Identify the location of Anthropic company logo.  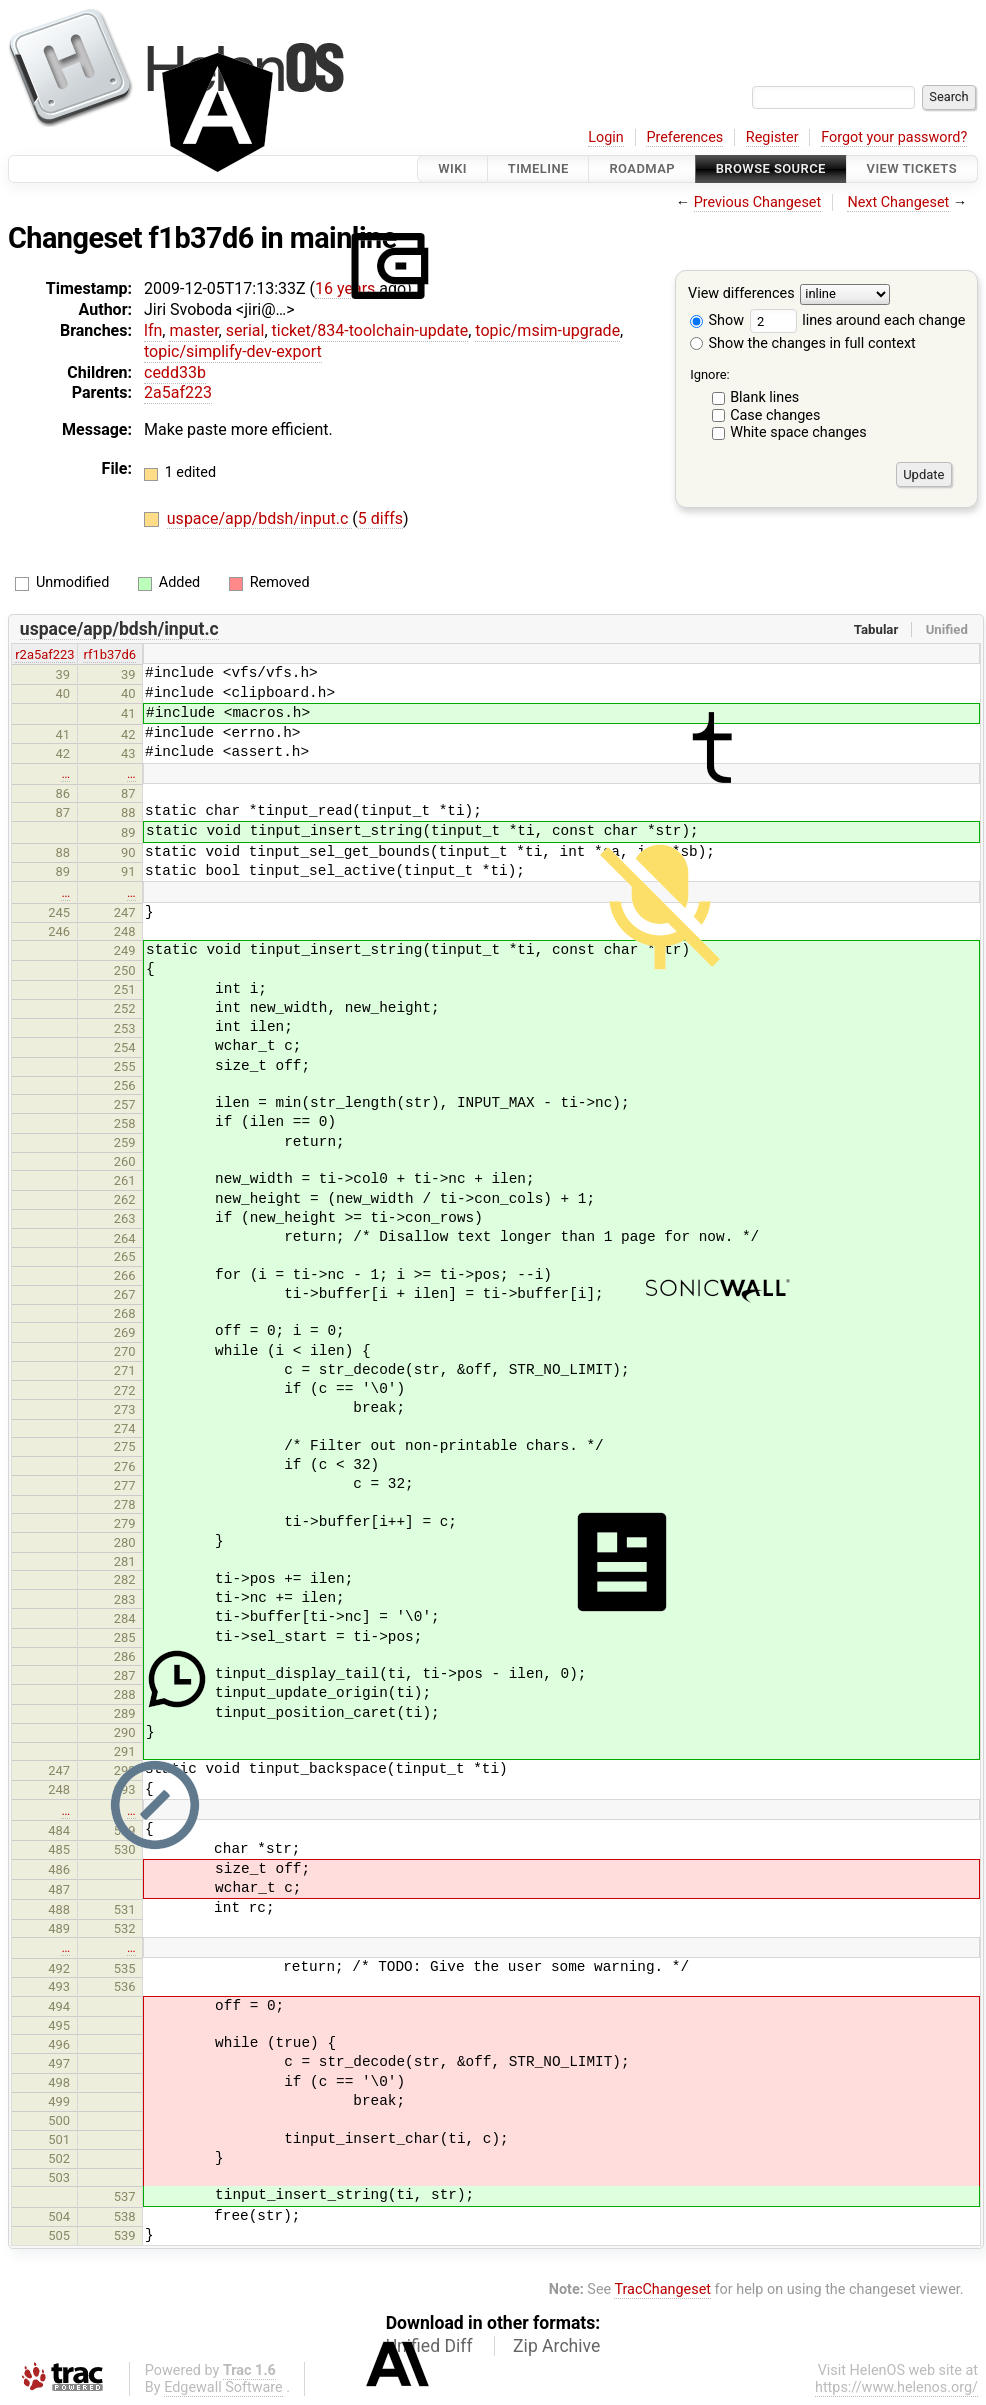
(397, 2362).